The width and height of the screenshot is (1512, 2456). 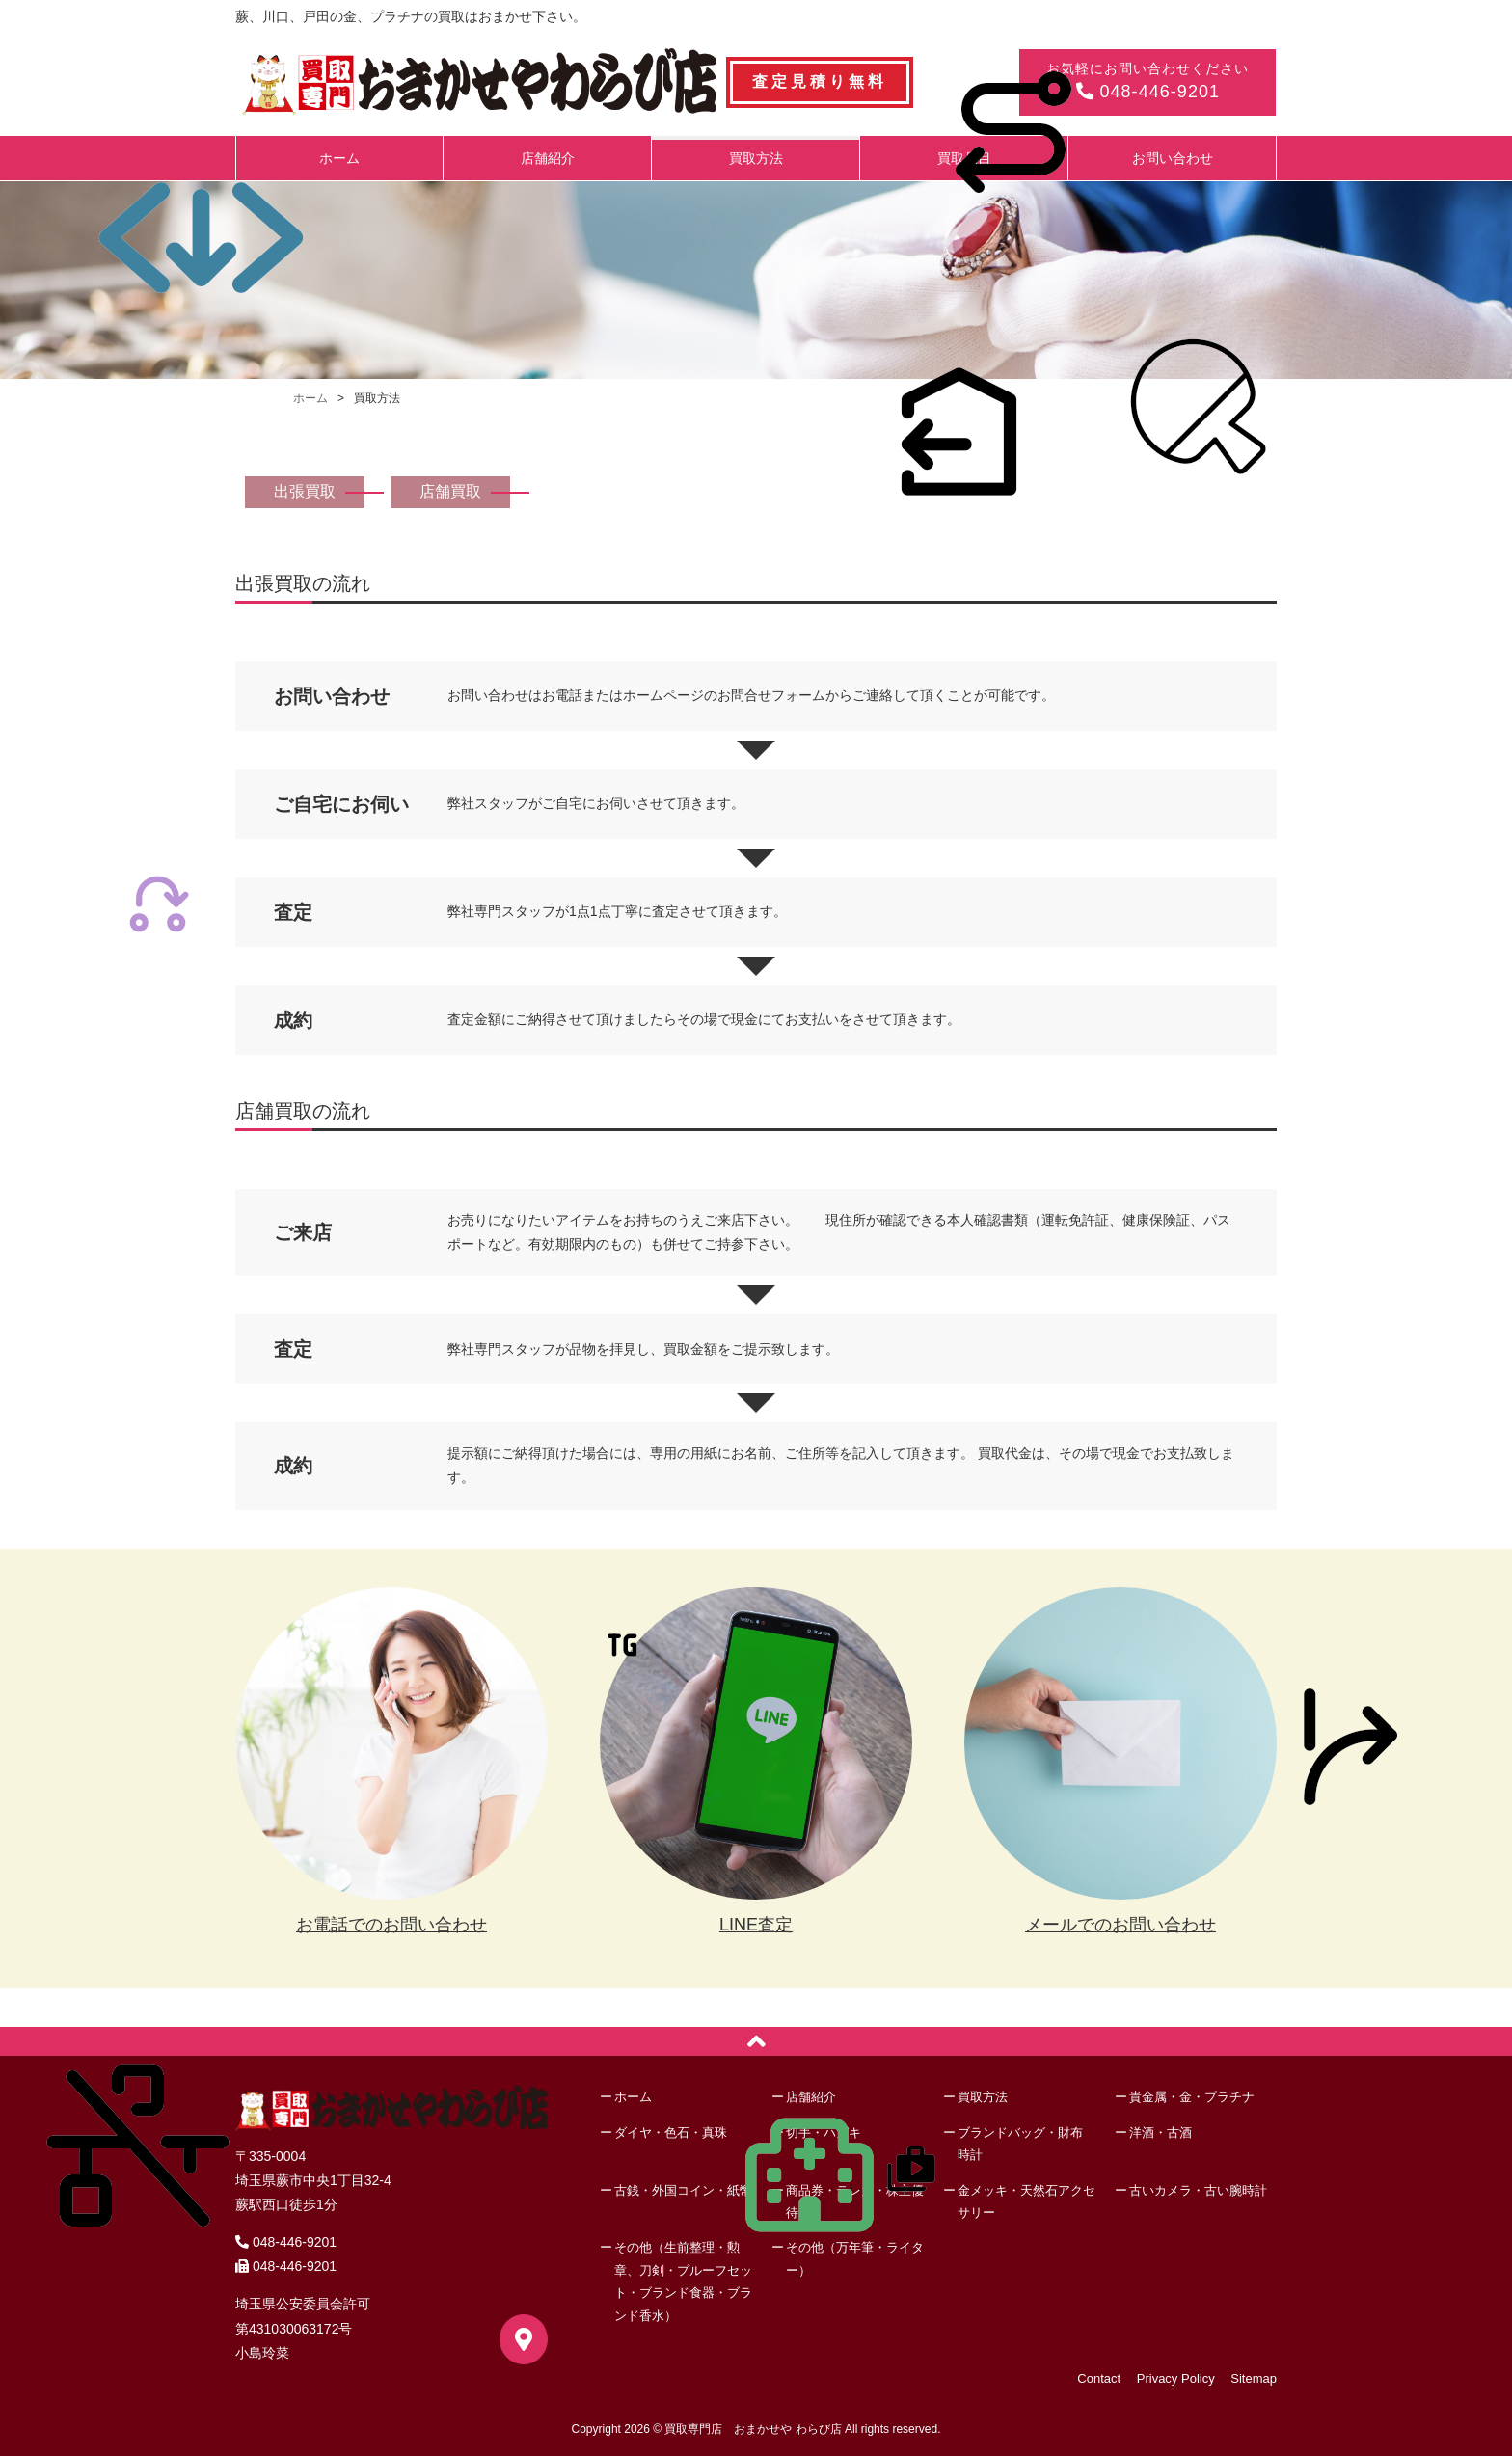 I want to click on turn left ahead in navigation, so click(x=1013, y=129).